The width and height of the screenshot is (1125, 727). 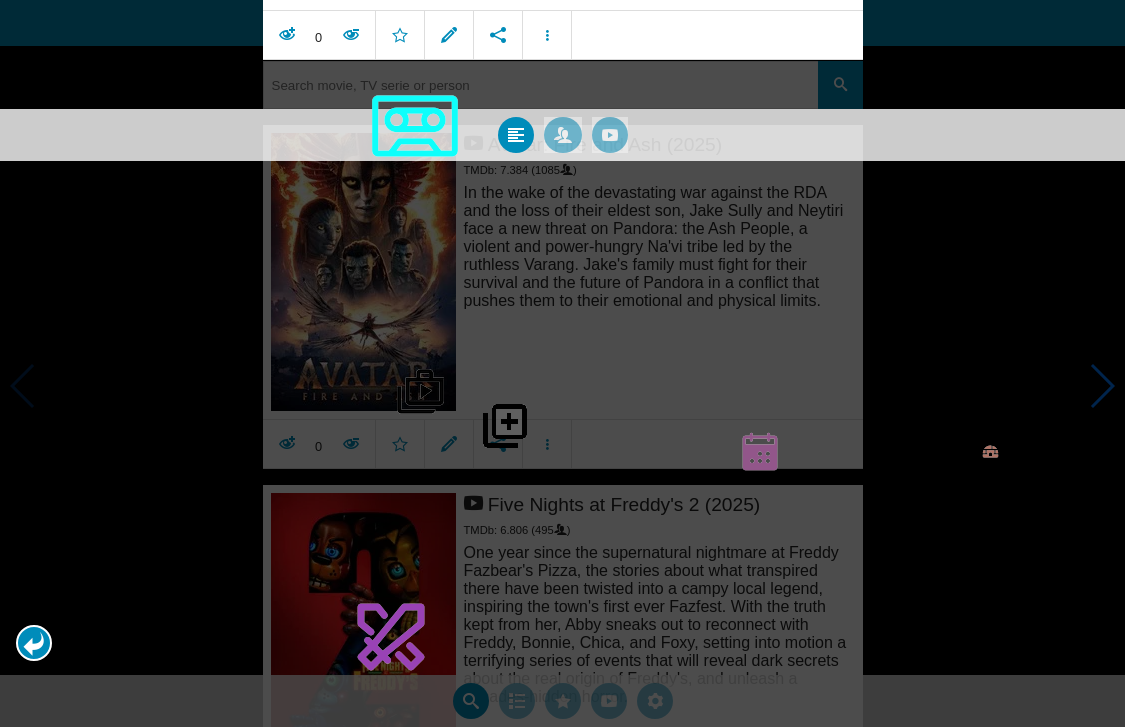 What do you see at coordinates (391, 637) in the screenshot?
I see `start a battle or combat mode` at bounding box center [391, 637].